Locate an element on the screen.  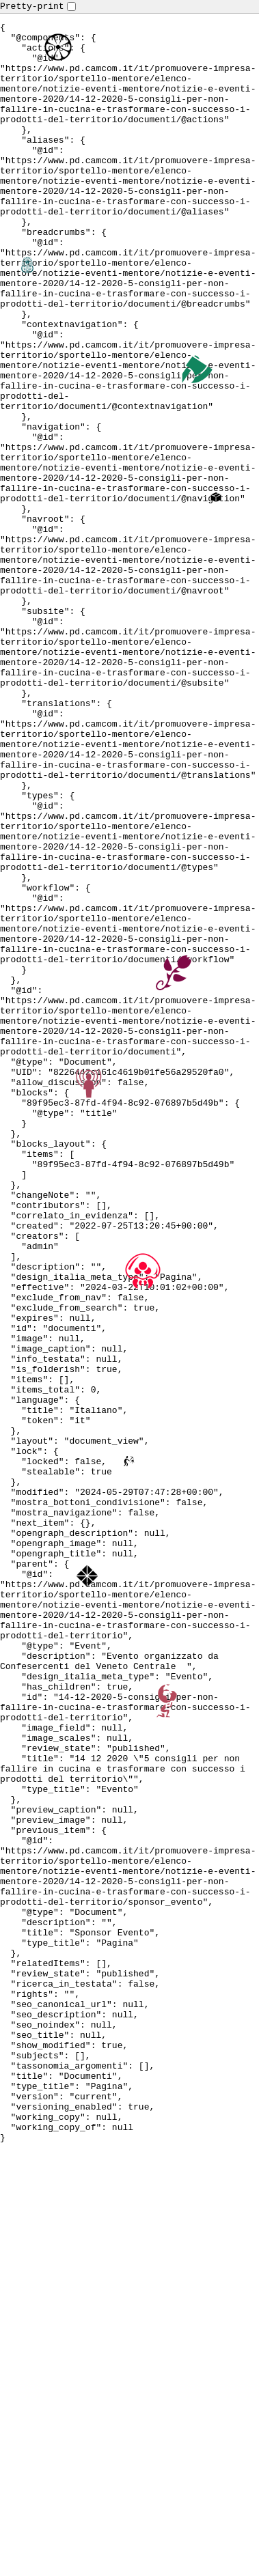
access mining or resource gathering features is located at coordinates (128, 1461).